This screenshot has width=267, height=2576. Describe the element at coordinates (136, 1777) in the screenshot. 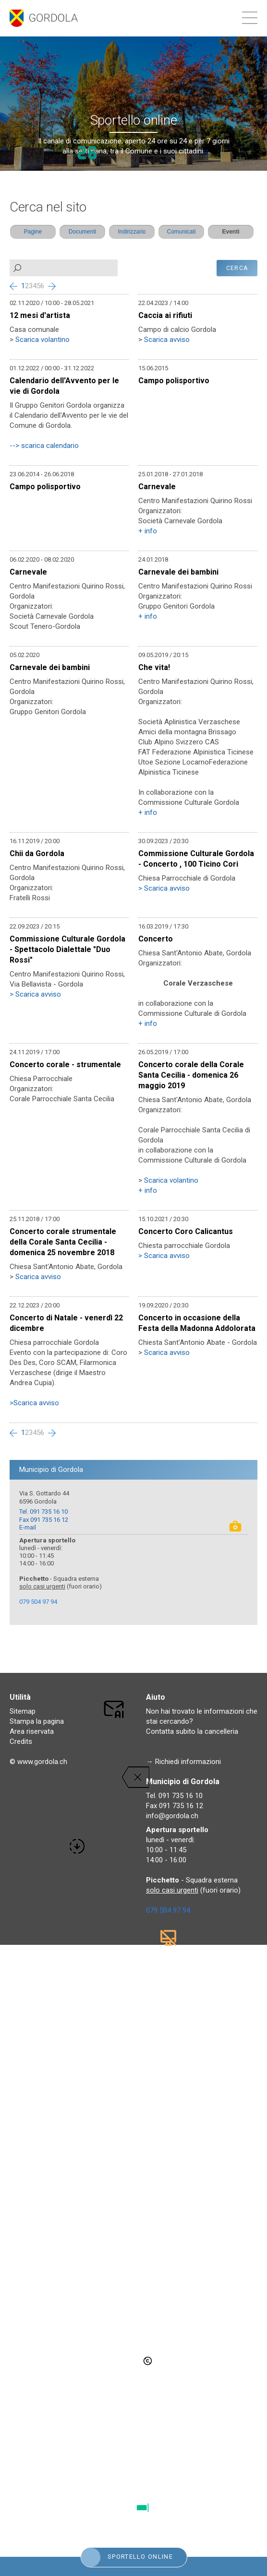

I see `delete the previous character` at that location.